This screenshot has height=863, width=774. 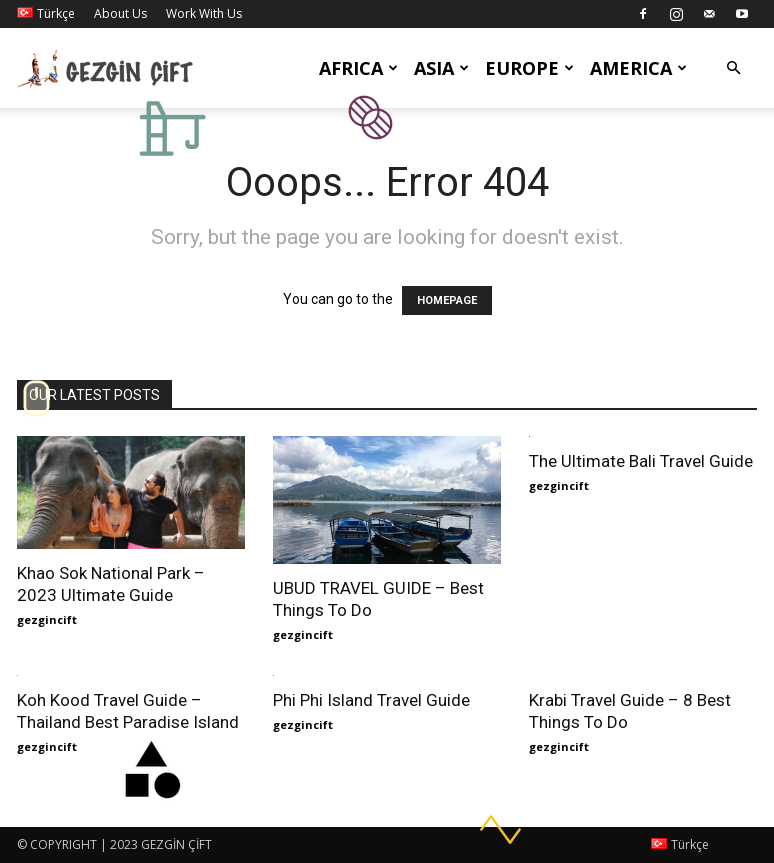 What do you see at coordinates (36, 398) in the screenshot?
I see `adjust mouse or cursor settings` at bounding box center [36, 398].